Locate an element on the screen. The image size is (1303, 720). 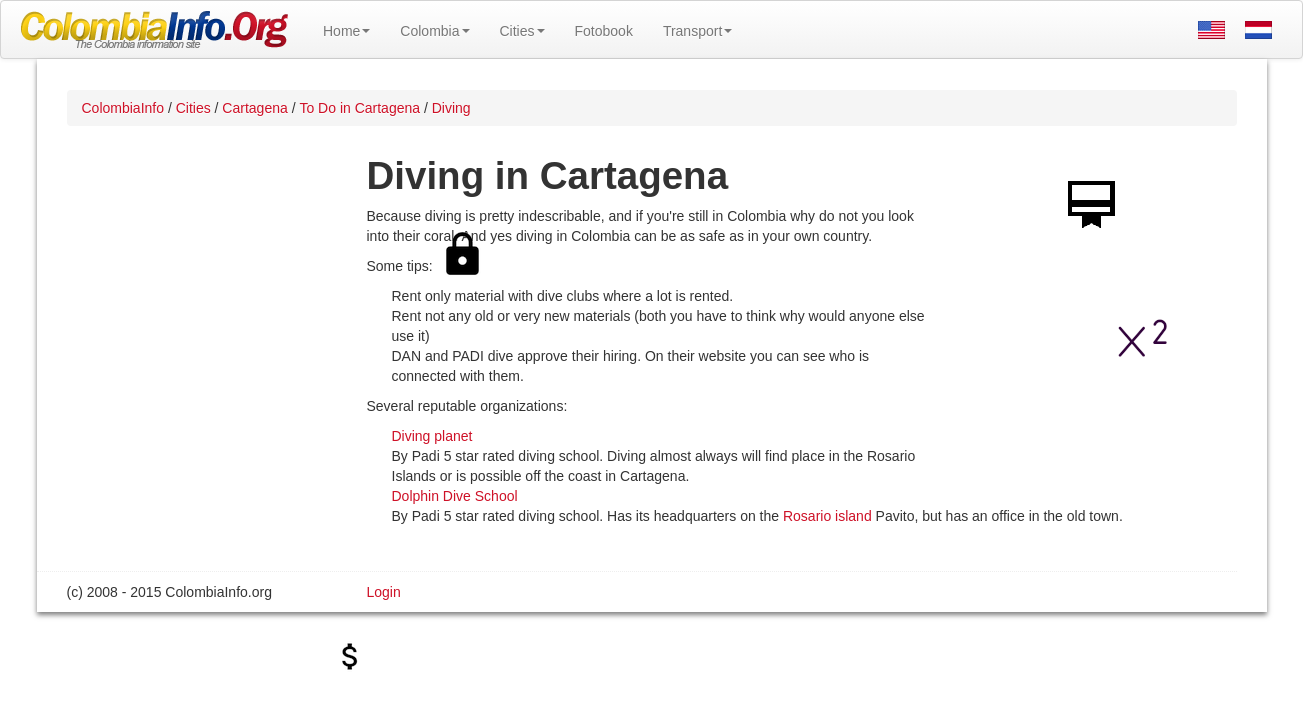
view pricing or payment options is located at coordinates (350, 656).